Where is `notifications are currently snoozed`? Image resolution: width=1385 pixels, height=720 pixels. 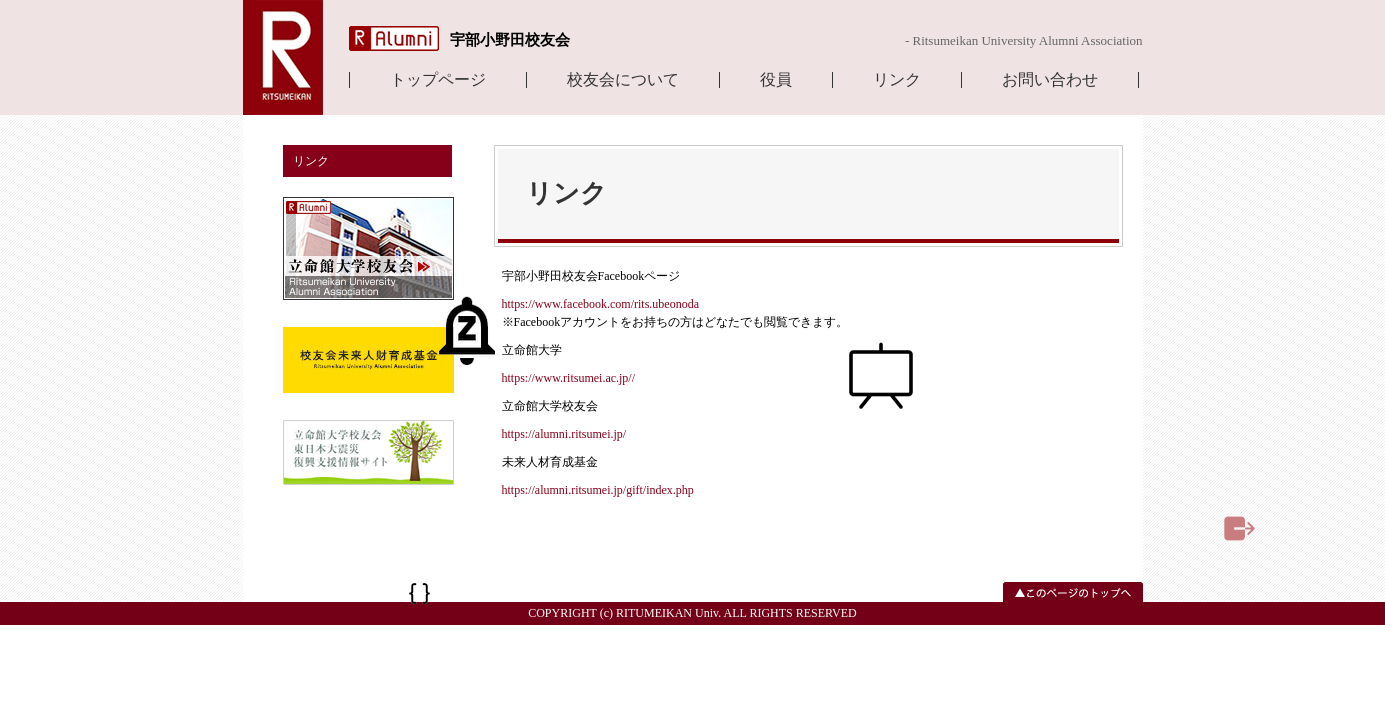 notifications are currently snoozed is located at coordinates (467, 330).